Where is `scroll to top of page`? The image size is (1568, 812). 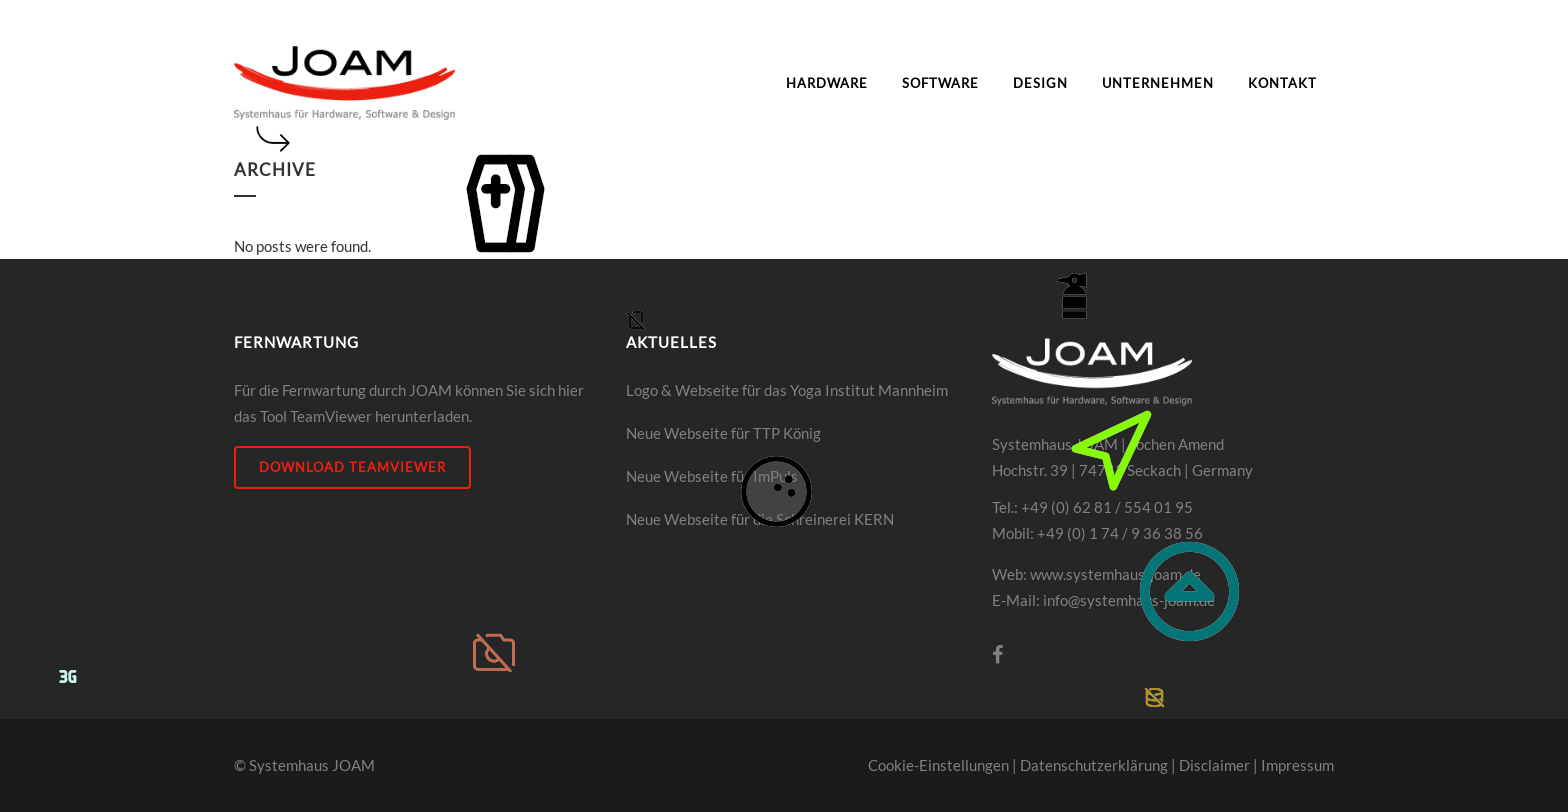 scroll to top of page is located at coordinates (1189, 591).